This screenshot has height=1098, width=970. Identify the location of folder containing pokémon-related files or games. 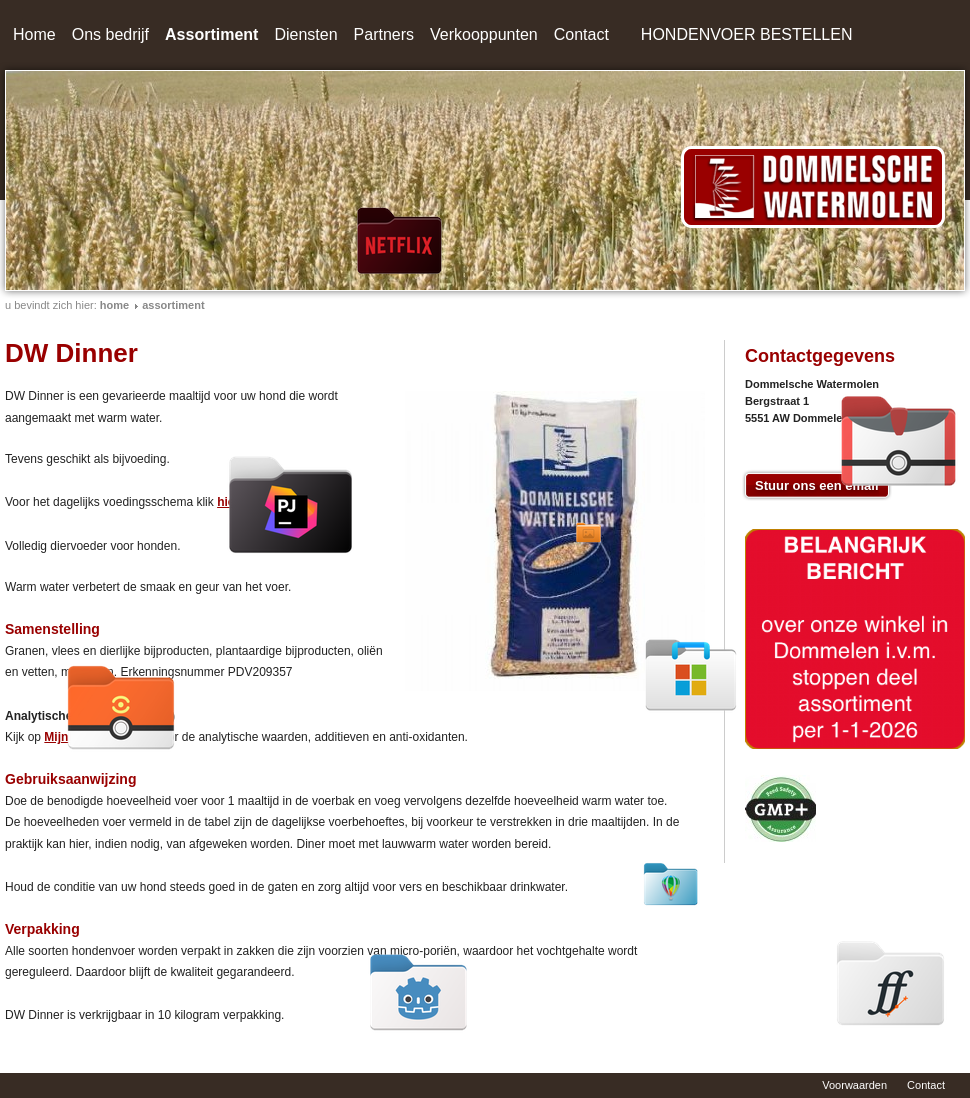
(120, 710).